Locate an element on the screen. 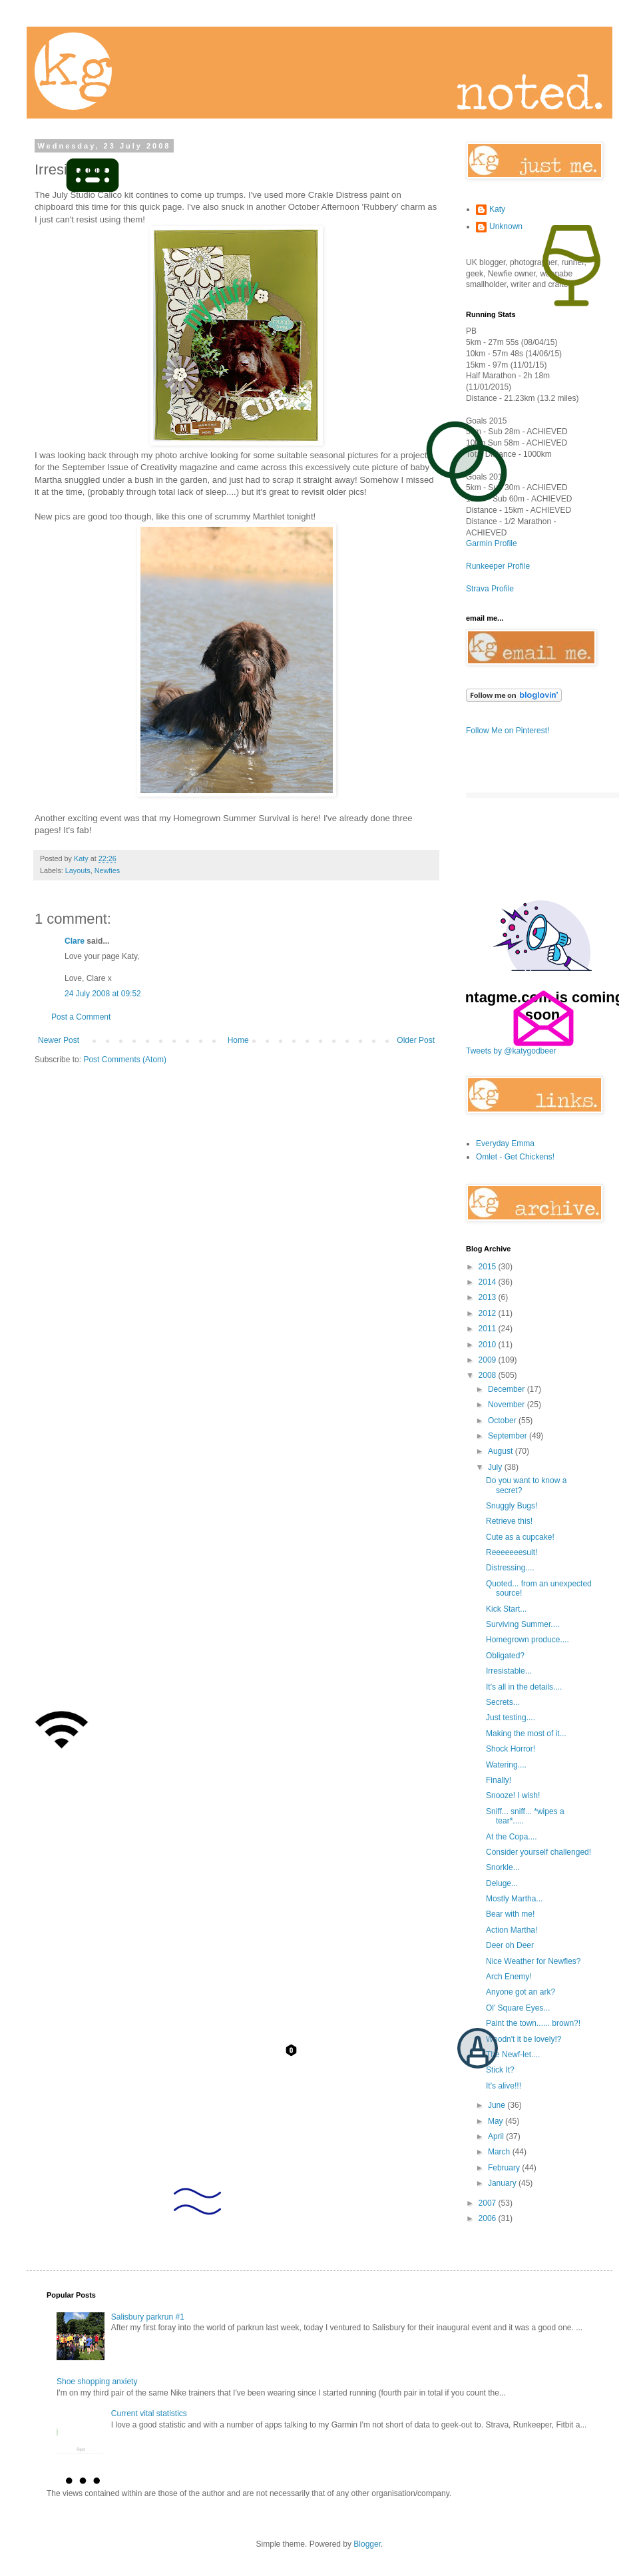 Image resolution: width=639 pixels, height=2576 pixels. open the on-screen keyboard is located at coordinates (93, 175).